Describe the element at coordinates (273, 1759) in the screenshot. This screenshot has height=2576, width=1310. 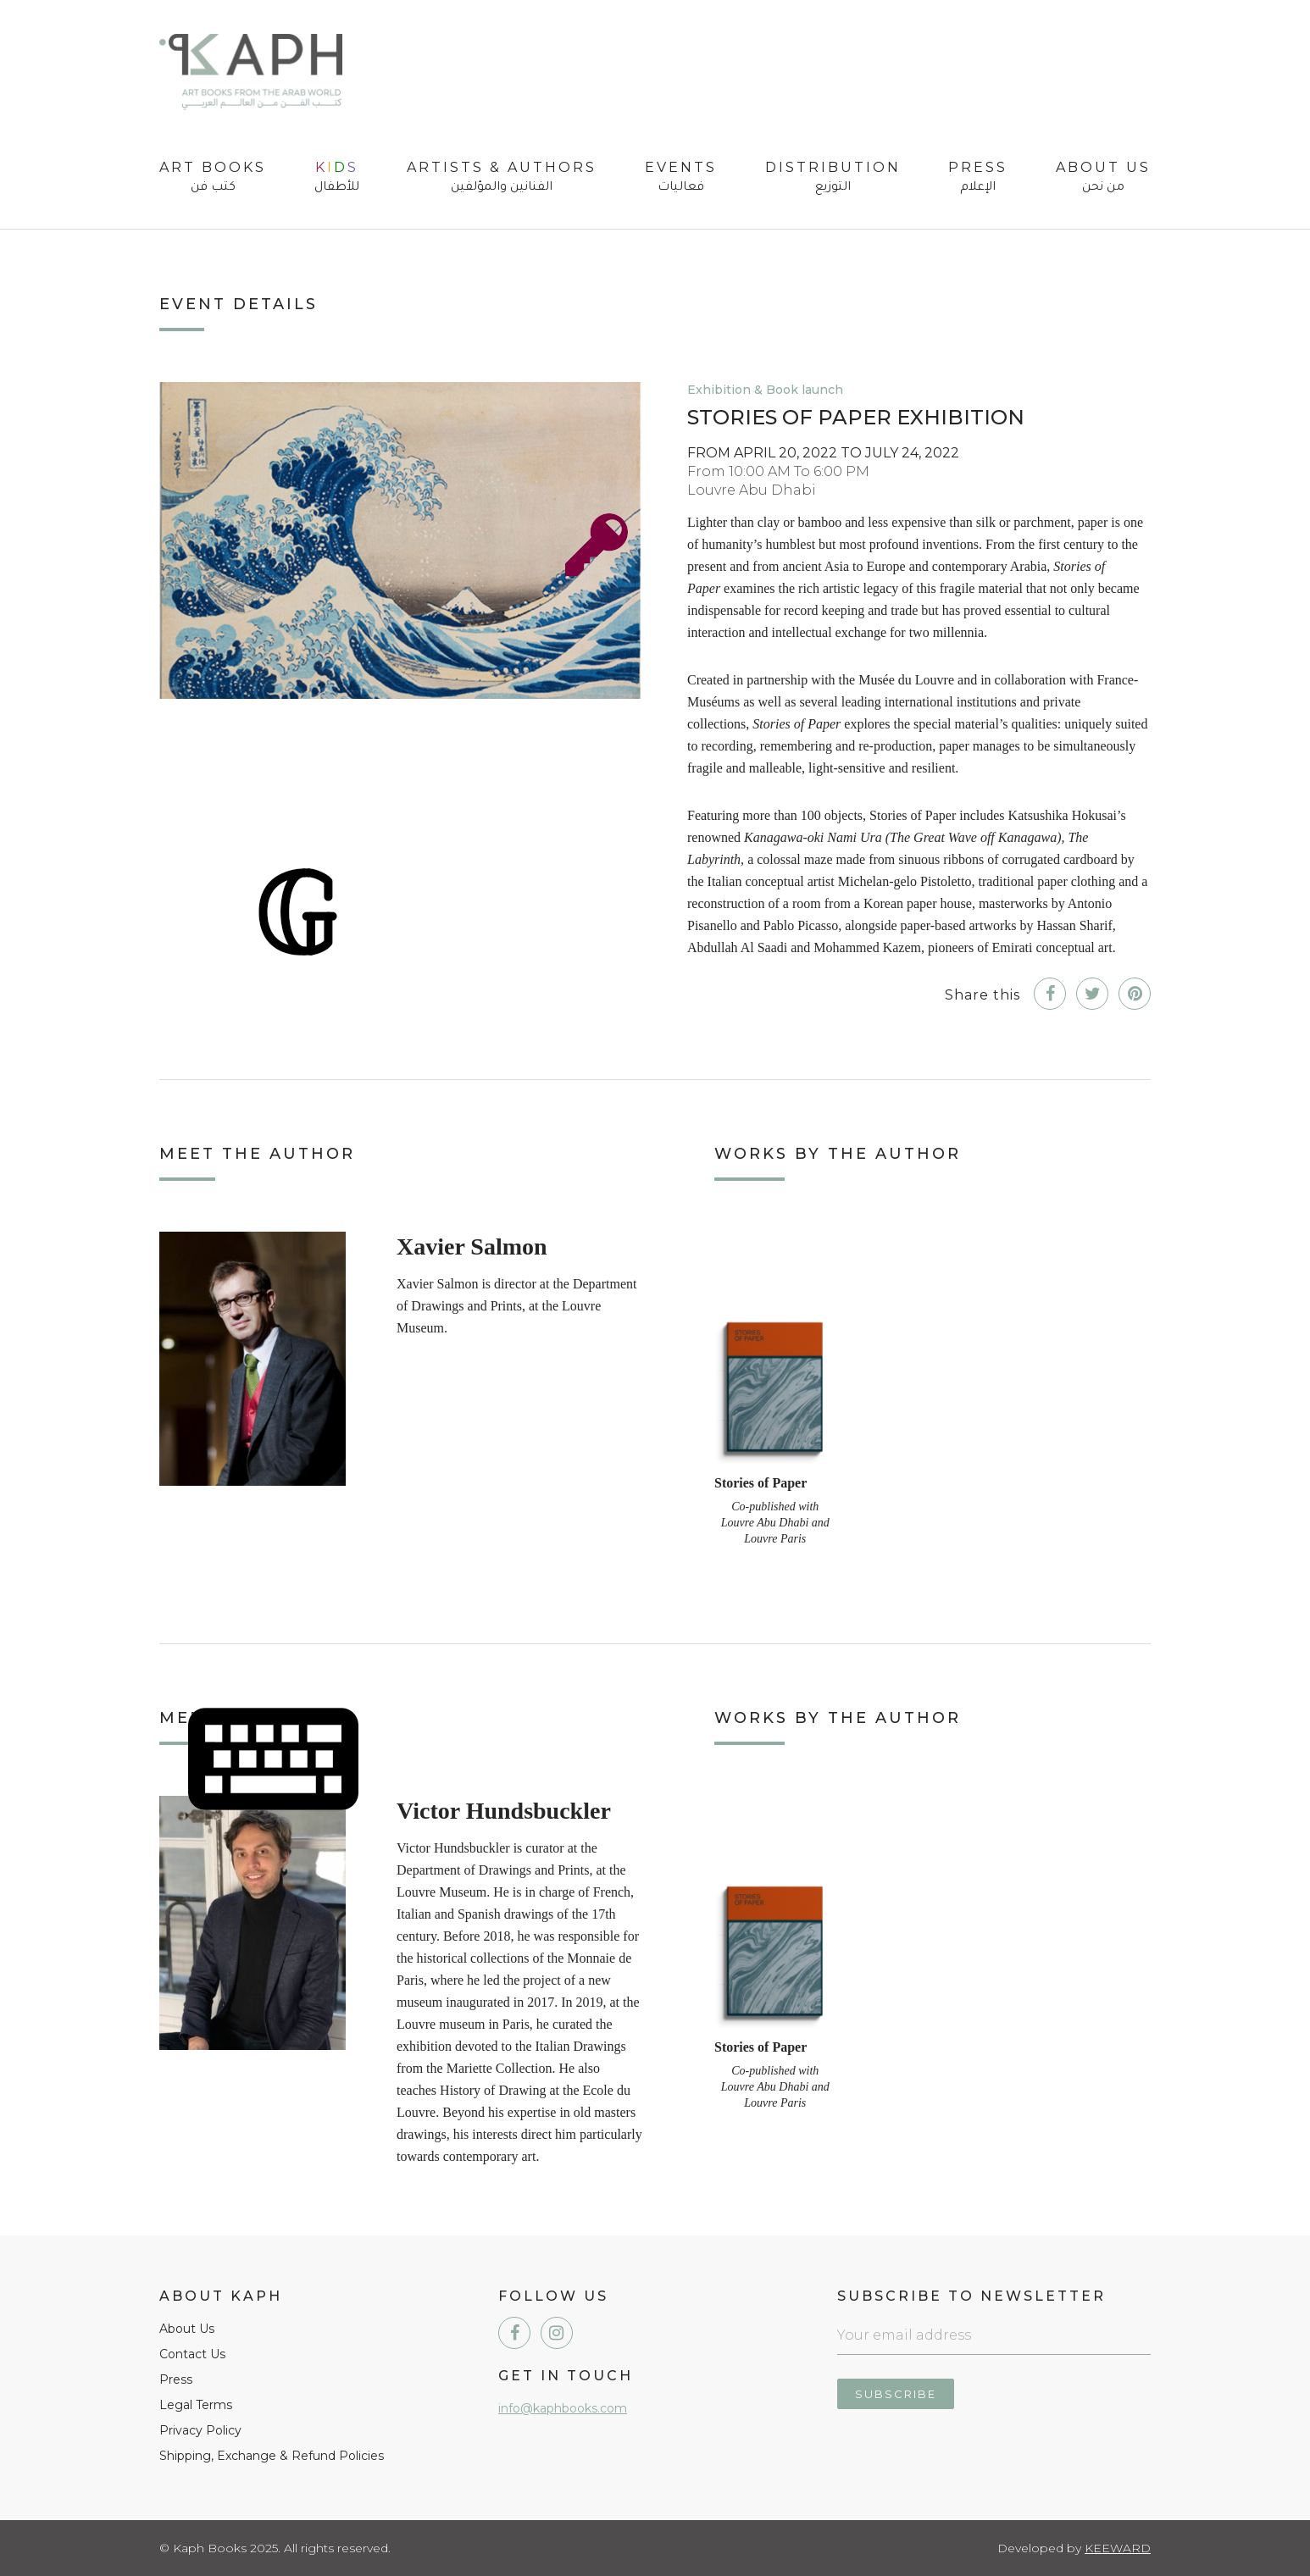
I see `open the on-screen keyboard` at that location.